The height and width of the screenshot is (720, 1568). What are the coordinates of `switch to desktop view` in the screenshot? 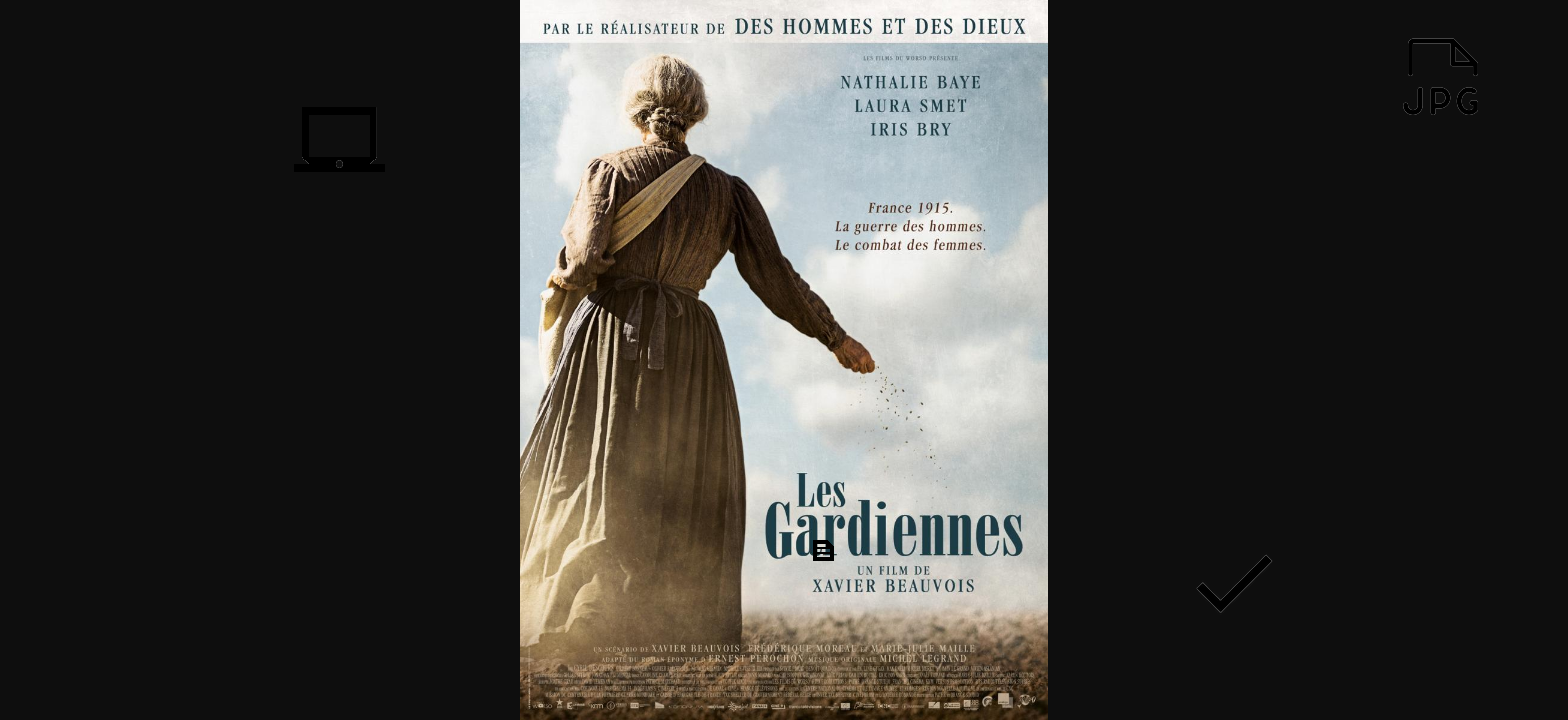 It's located at (339, 141).